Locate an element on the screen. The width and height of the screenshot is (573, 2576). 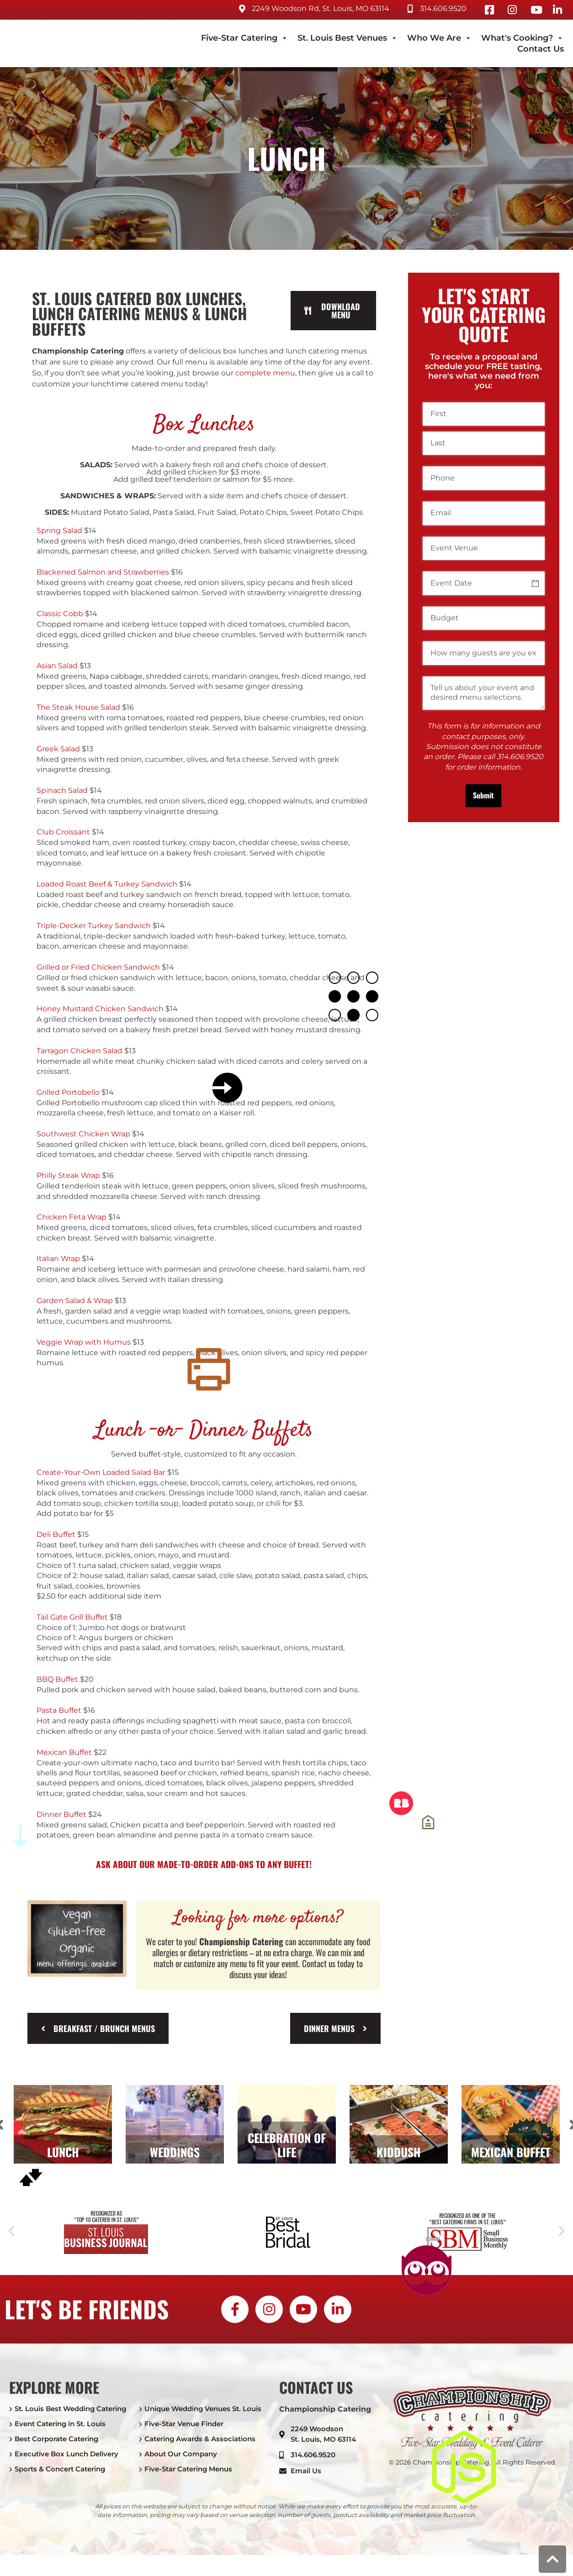
betfair logo is located at coordinates (31, 2177).